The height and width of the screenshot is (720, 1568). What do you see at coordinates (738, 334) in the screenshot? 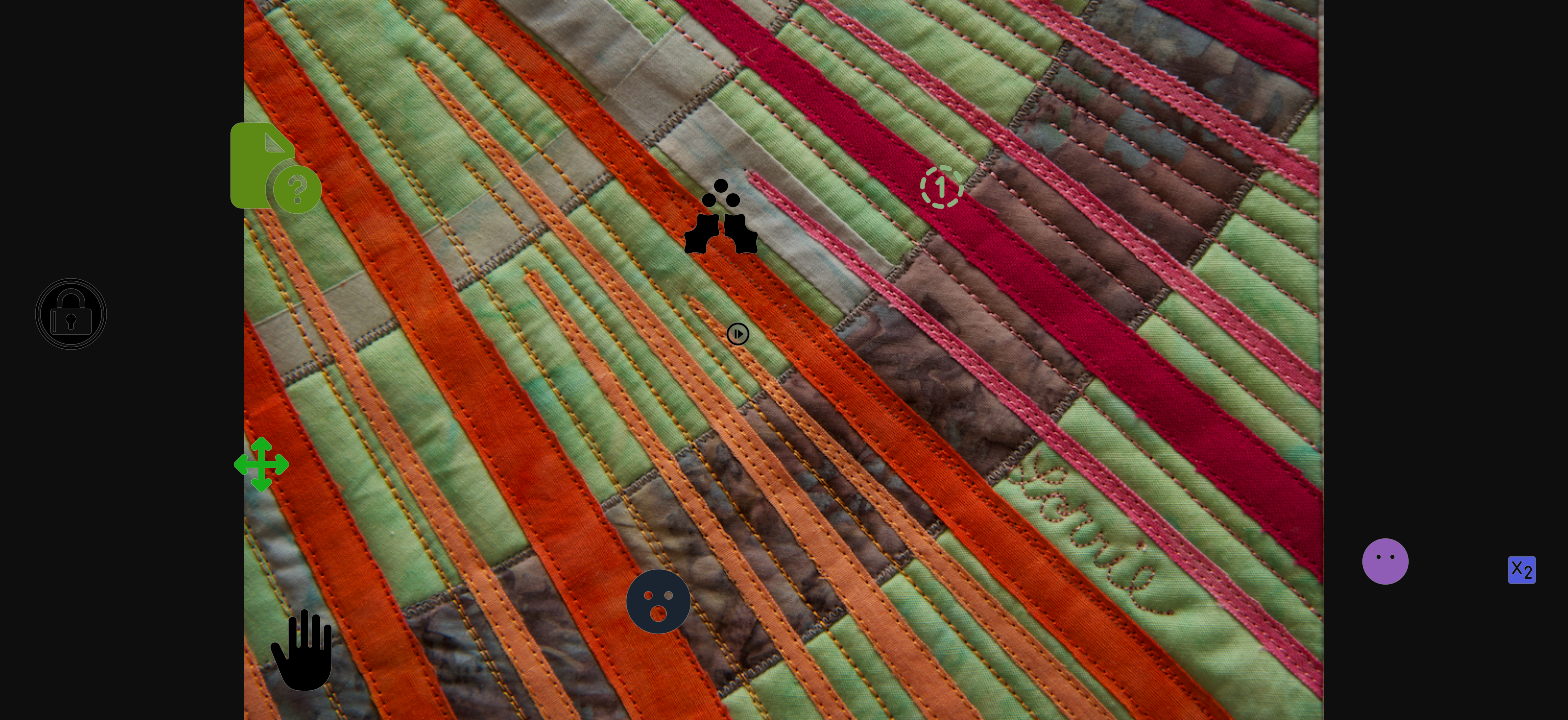
I see `play from the beginning` at bounding box center [738, 334].